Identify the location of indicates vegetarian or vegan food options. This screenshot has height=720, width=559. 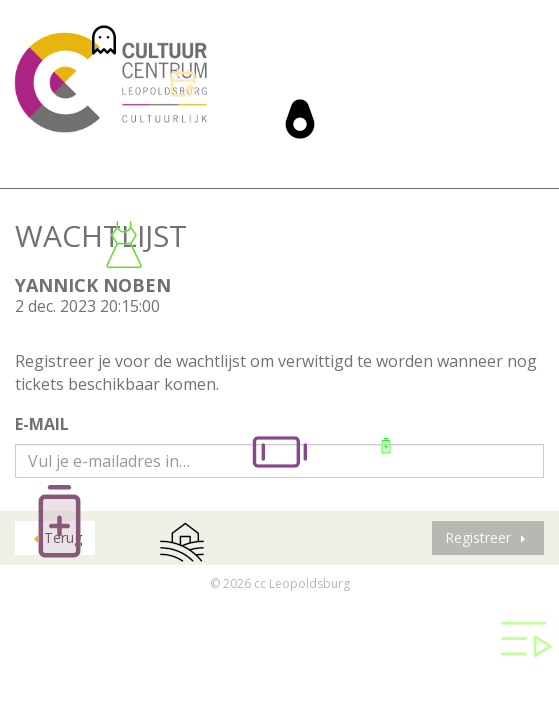
(300, 119).